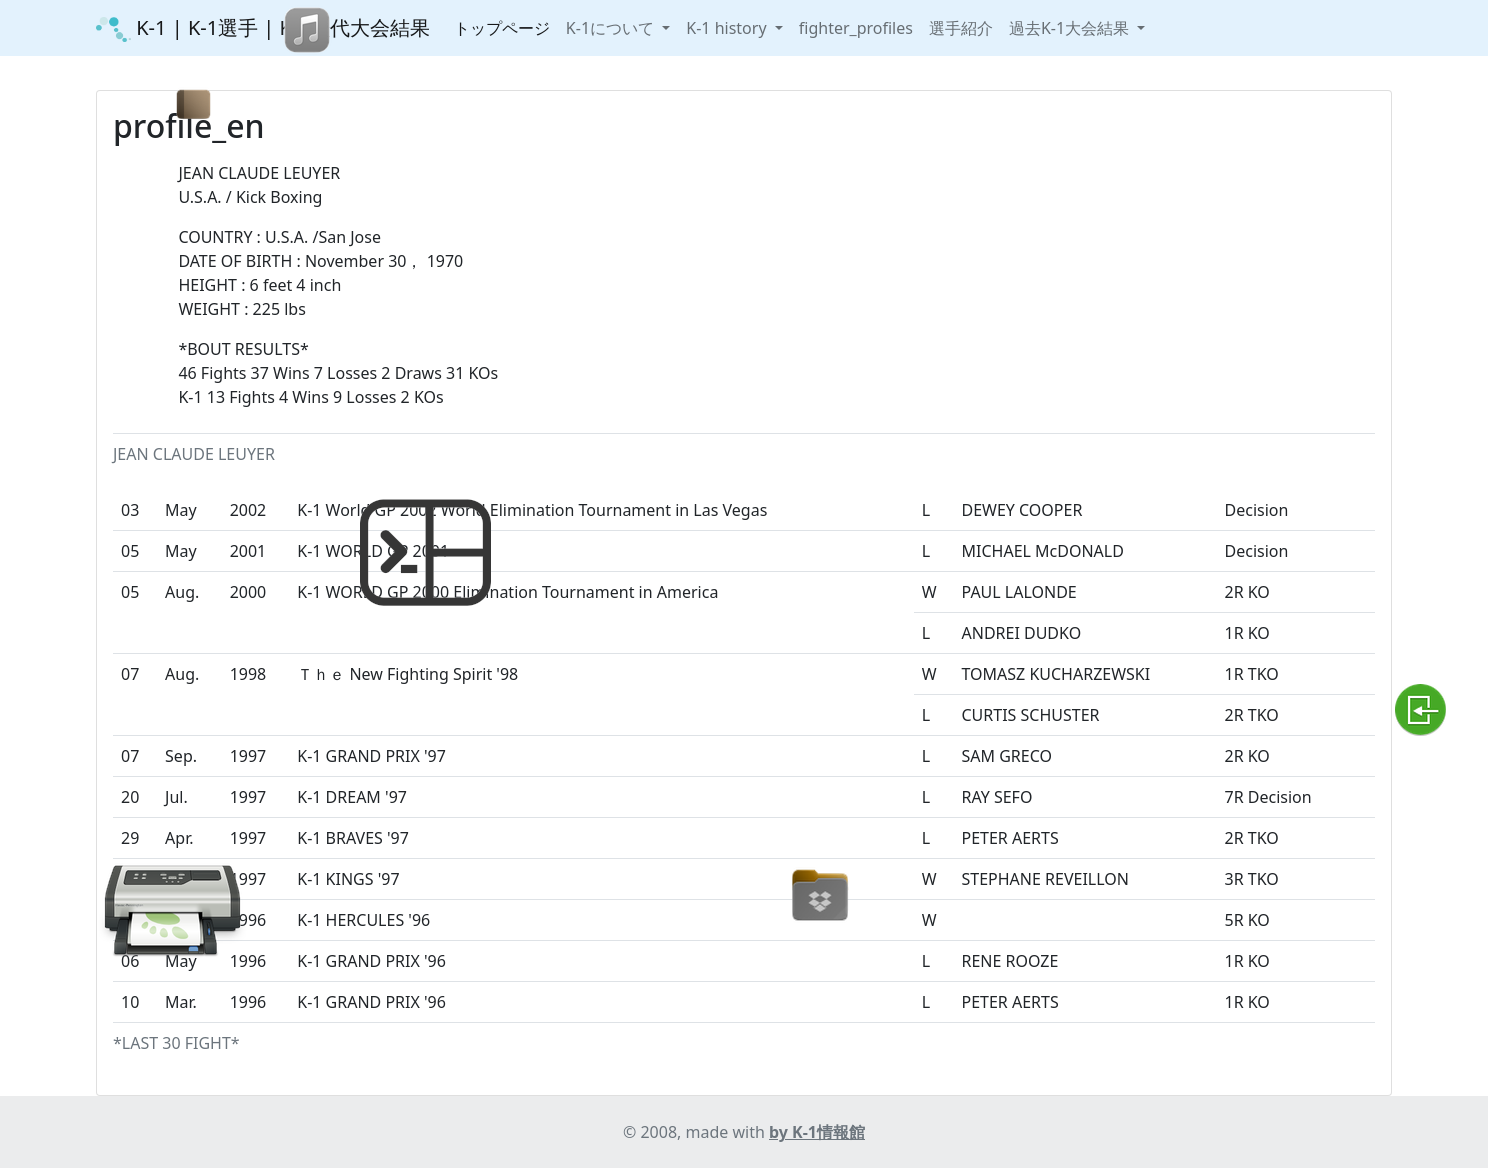 This screenshot has height=1168, width=1488. I want to click on print the current document, so click(172, 907).